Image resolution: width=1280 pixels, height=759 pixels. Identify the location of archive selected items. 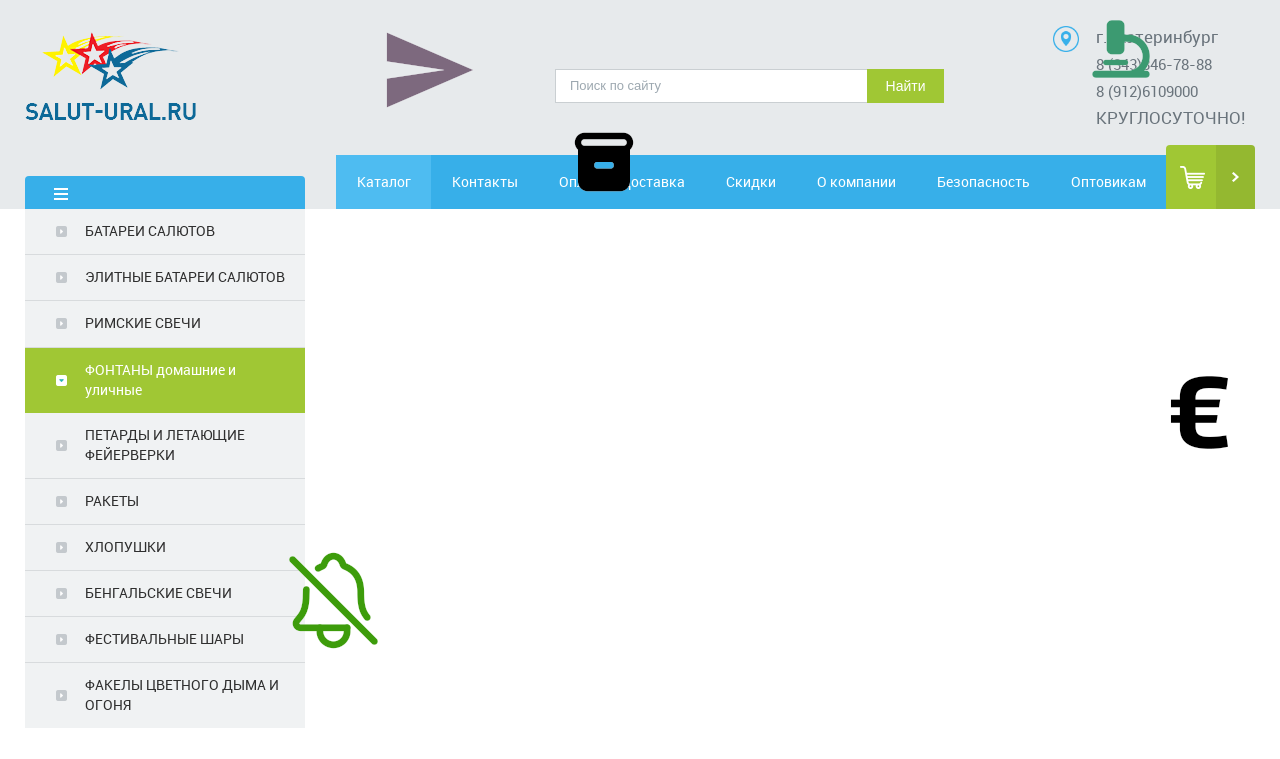
(604, 162).